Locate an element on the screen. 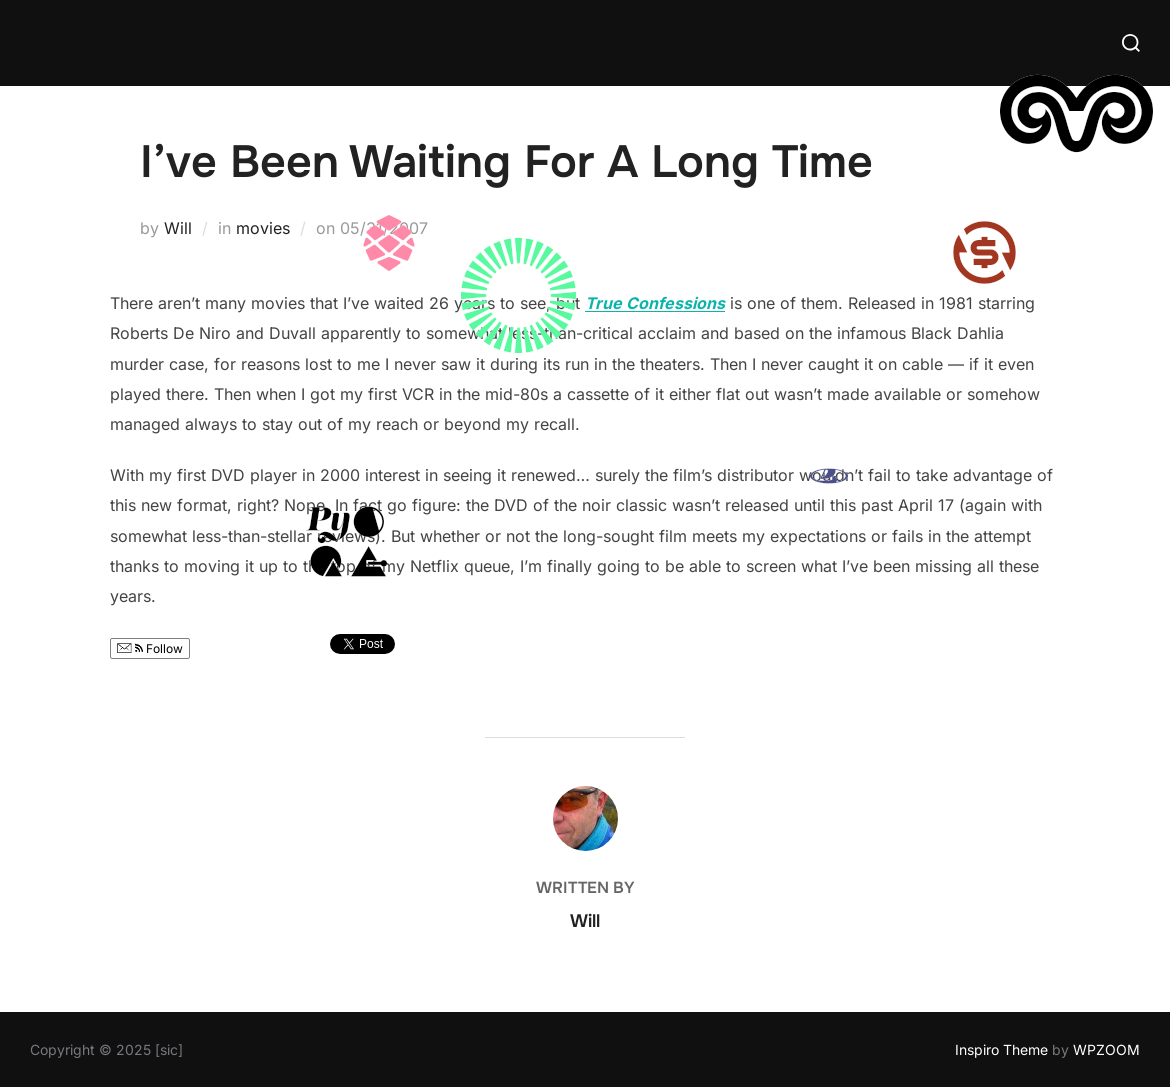 Image resolution: width=1170 pixels, height=1087 pixels. koç holding company logo is located at coordinates (1076, 113).